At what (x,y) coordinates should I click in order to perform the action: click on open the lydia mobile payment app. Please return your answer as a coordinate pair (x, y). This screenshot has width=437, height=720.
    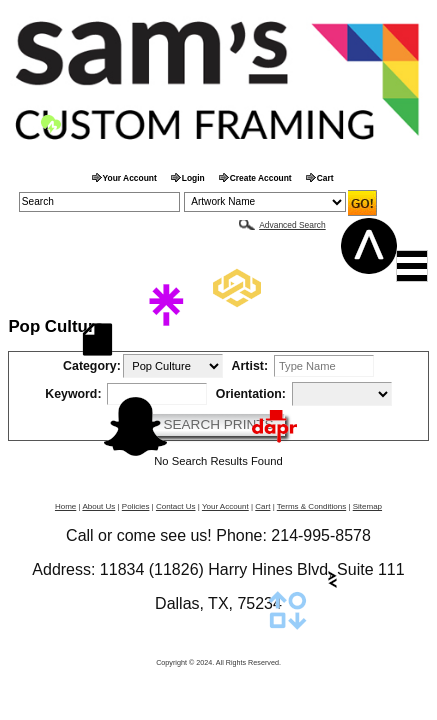
    Looking at the image, I should click on (369, 246).